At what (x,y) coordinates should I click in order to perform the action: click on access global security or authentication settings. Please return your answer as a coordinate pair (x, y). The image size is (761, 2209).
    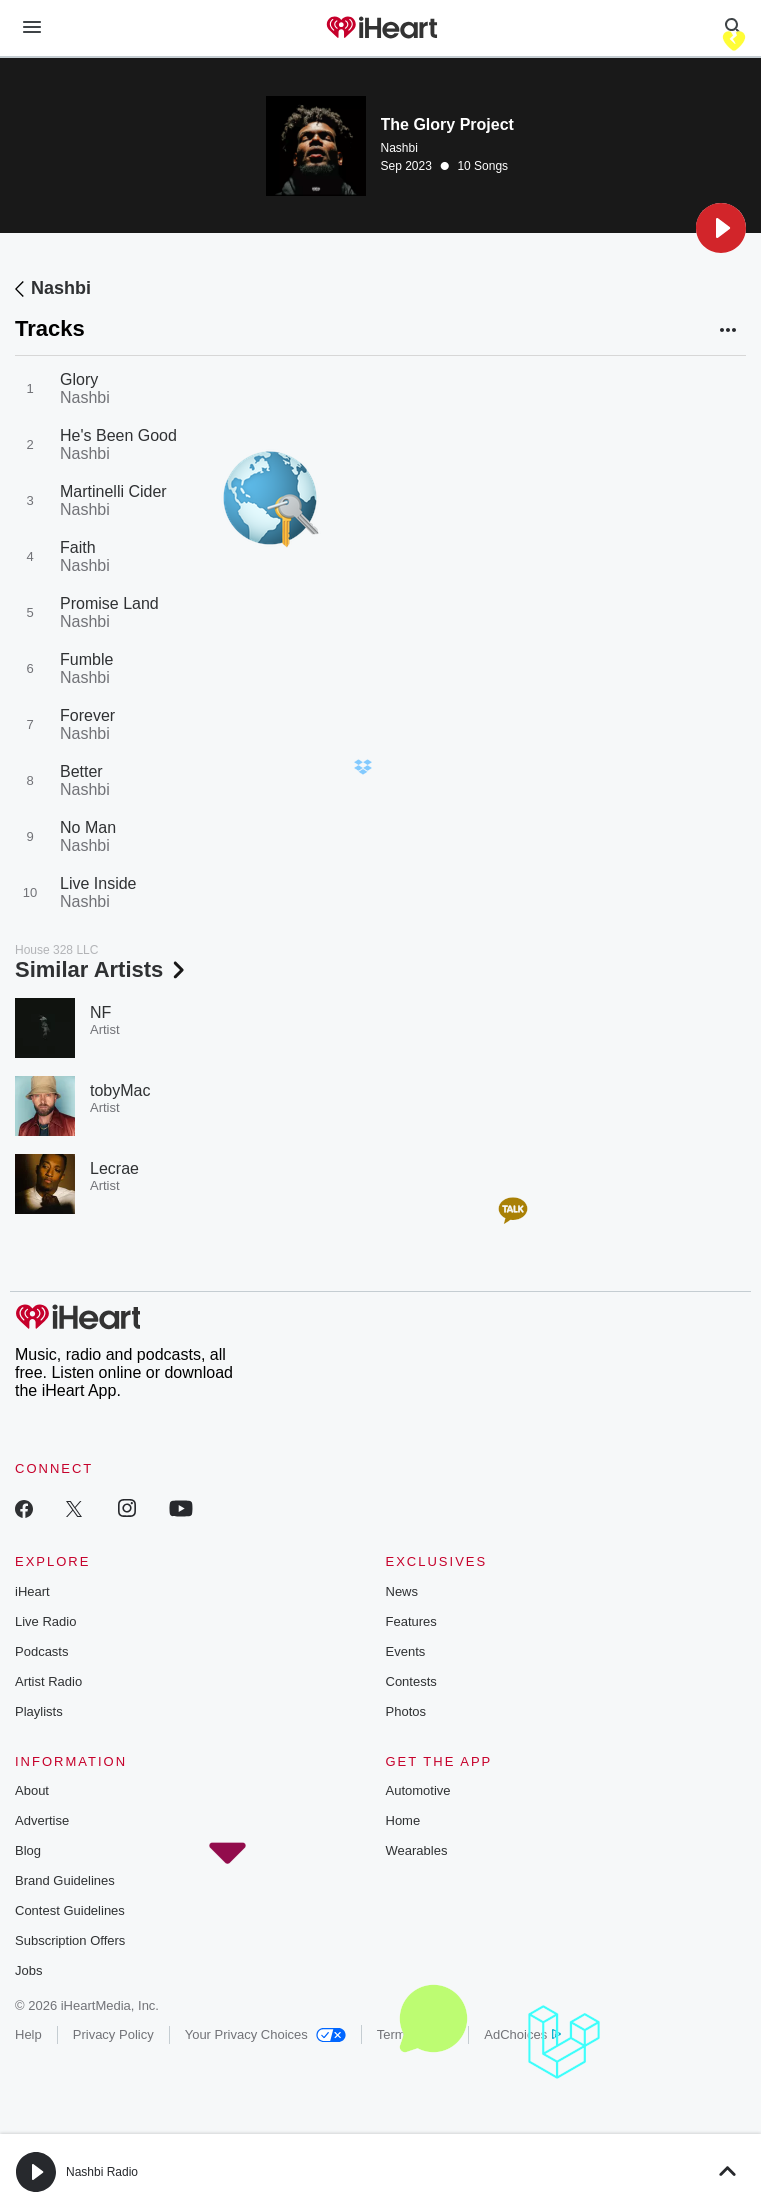
    Looking at the image, I should click on (270, 498).